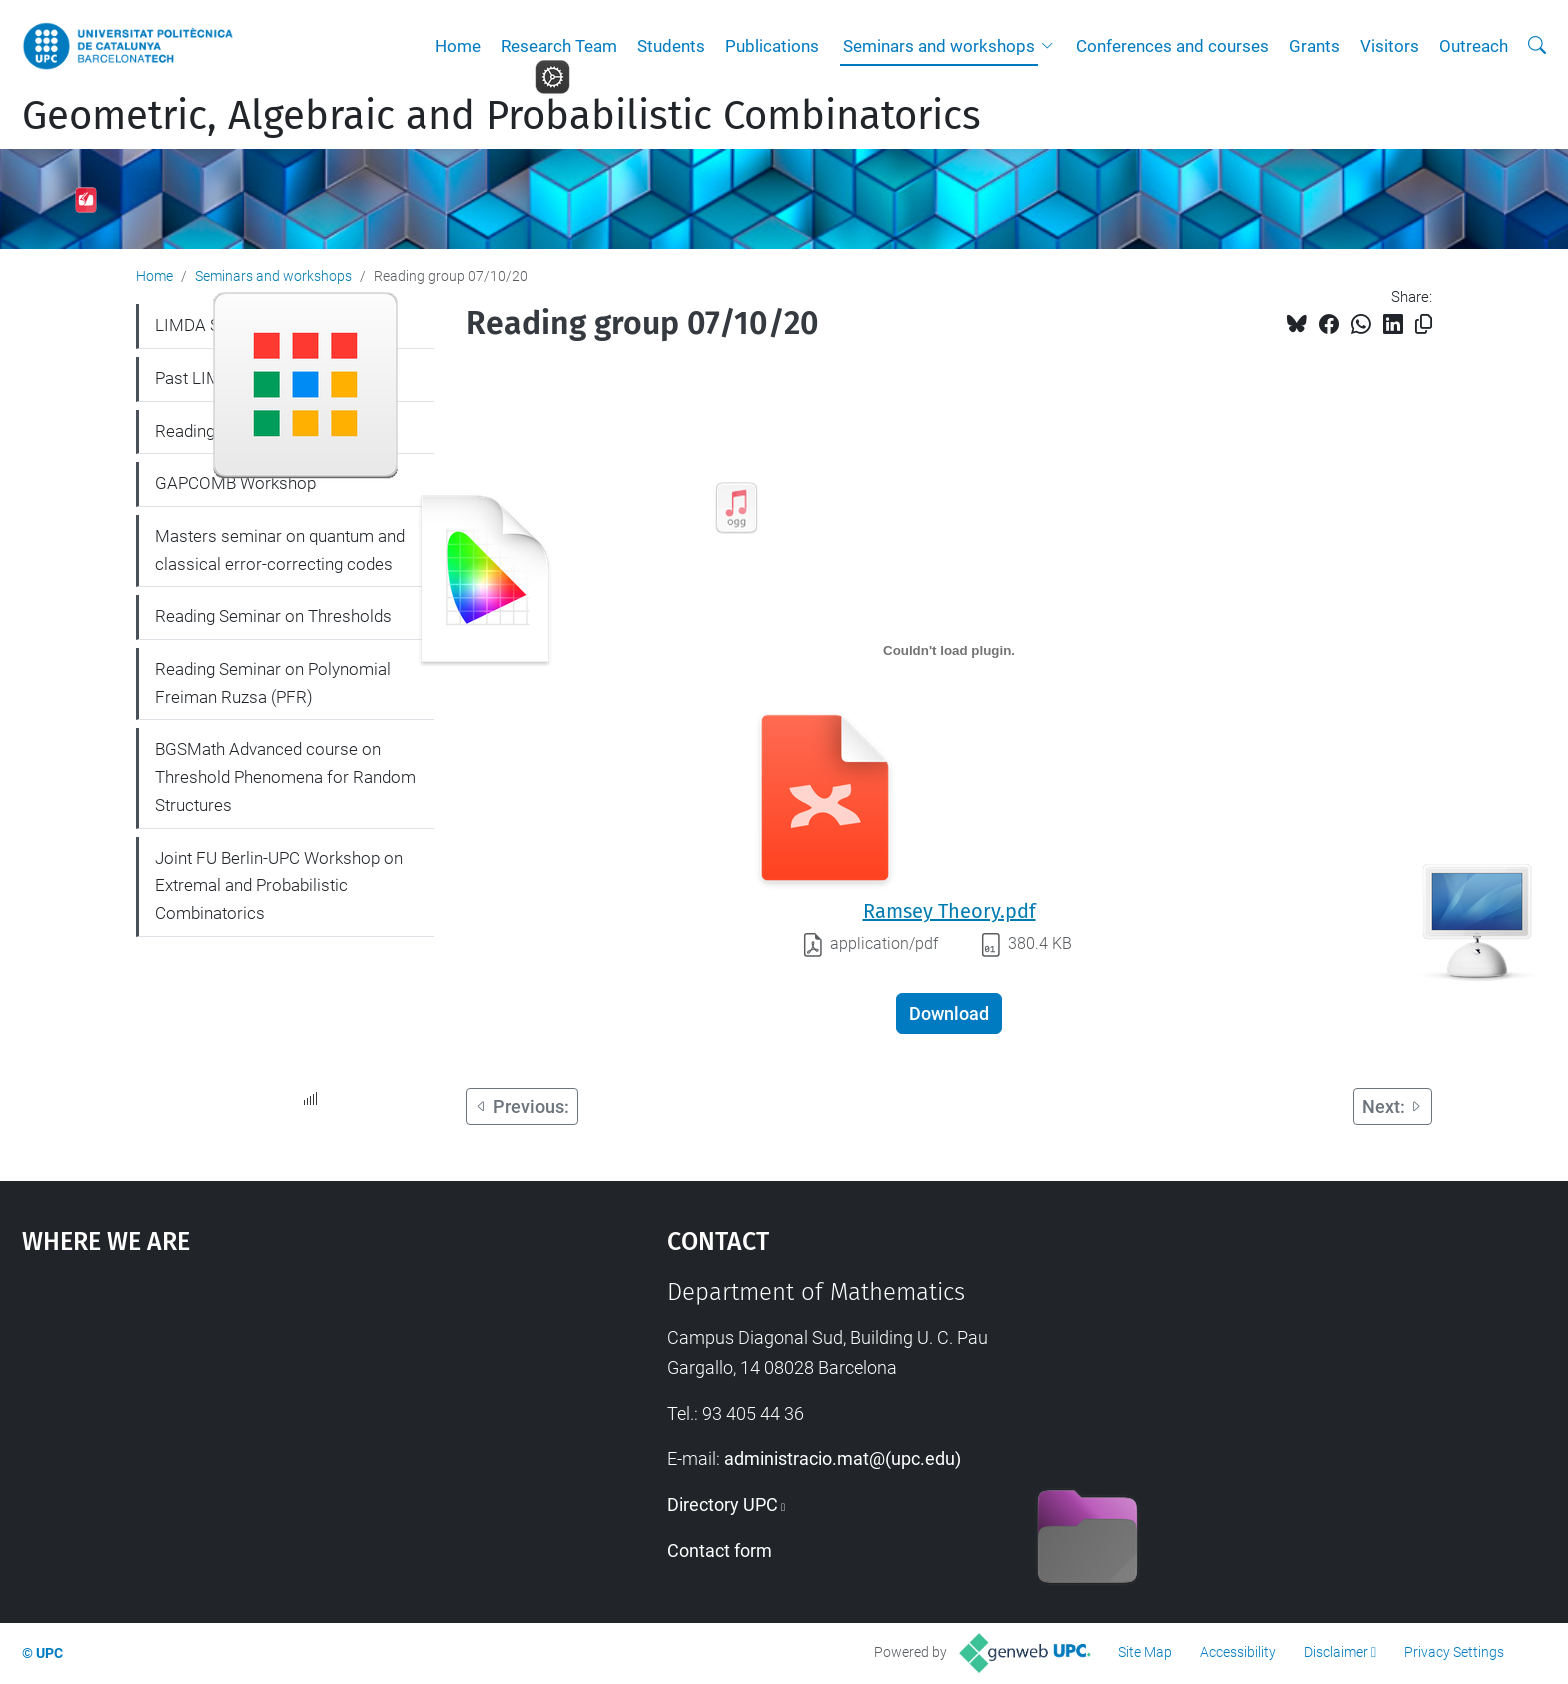  I want to click on postscript document file type indicator, so click(86, 200).